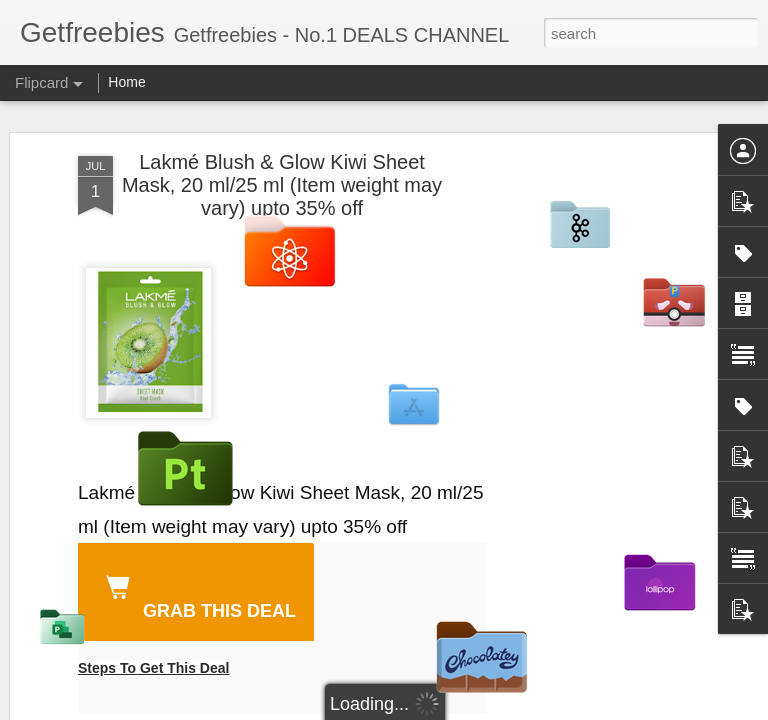 Image resolution: width=768 pixels, height=720 pixels. I want to click on open folder containing Adobe Substance Painter project files, so click(185, 471).